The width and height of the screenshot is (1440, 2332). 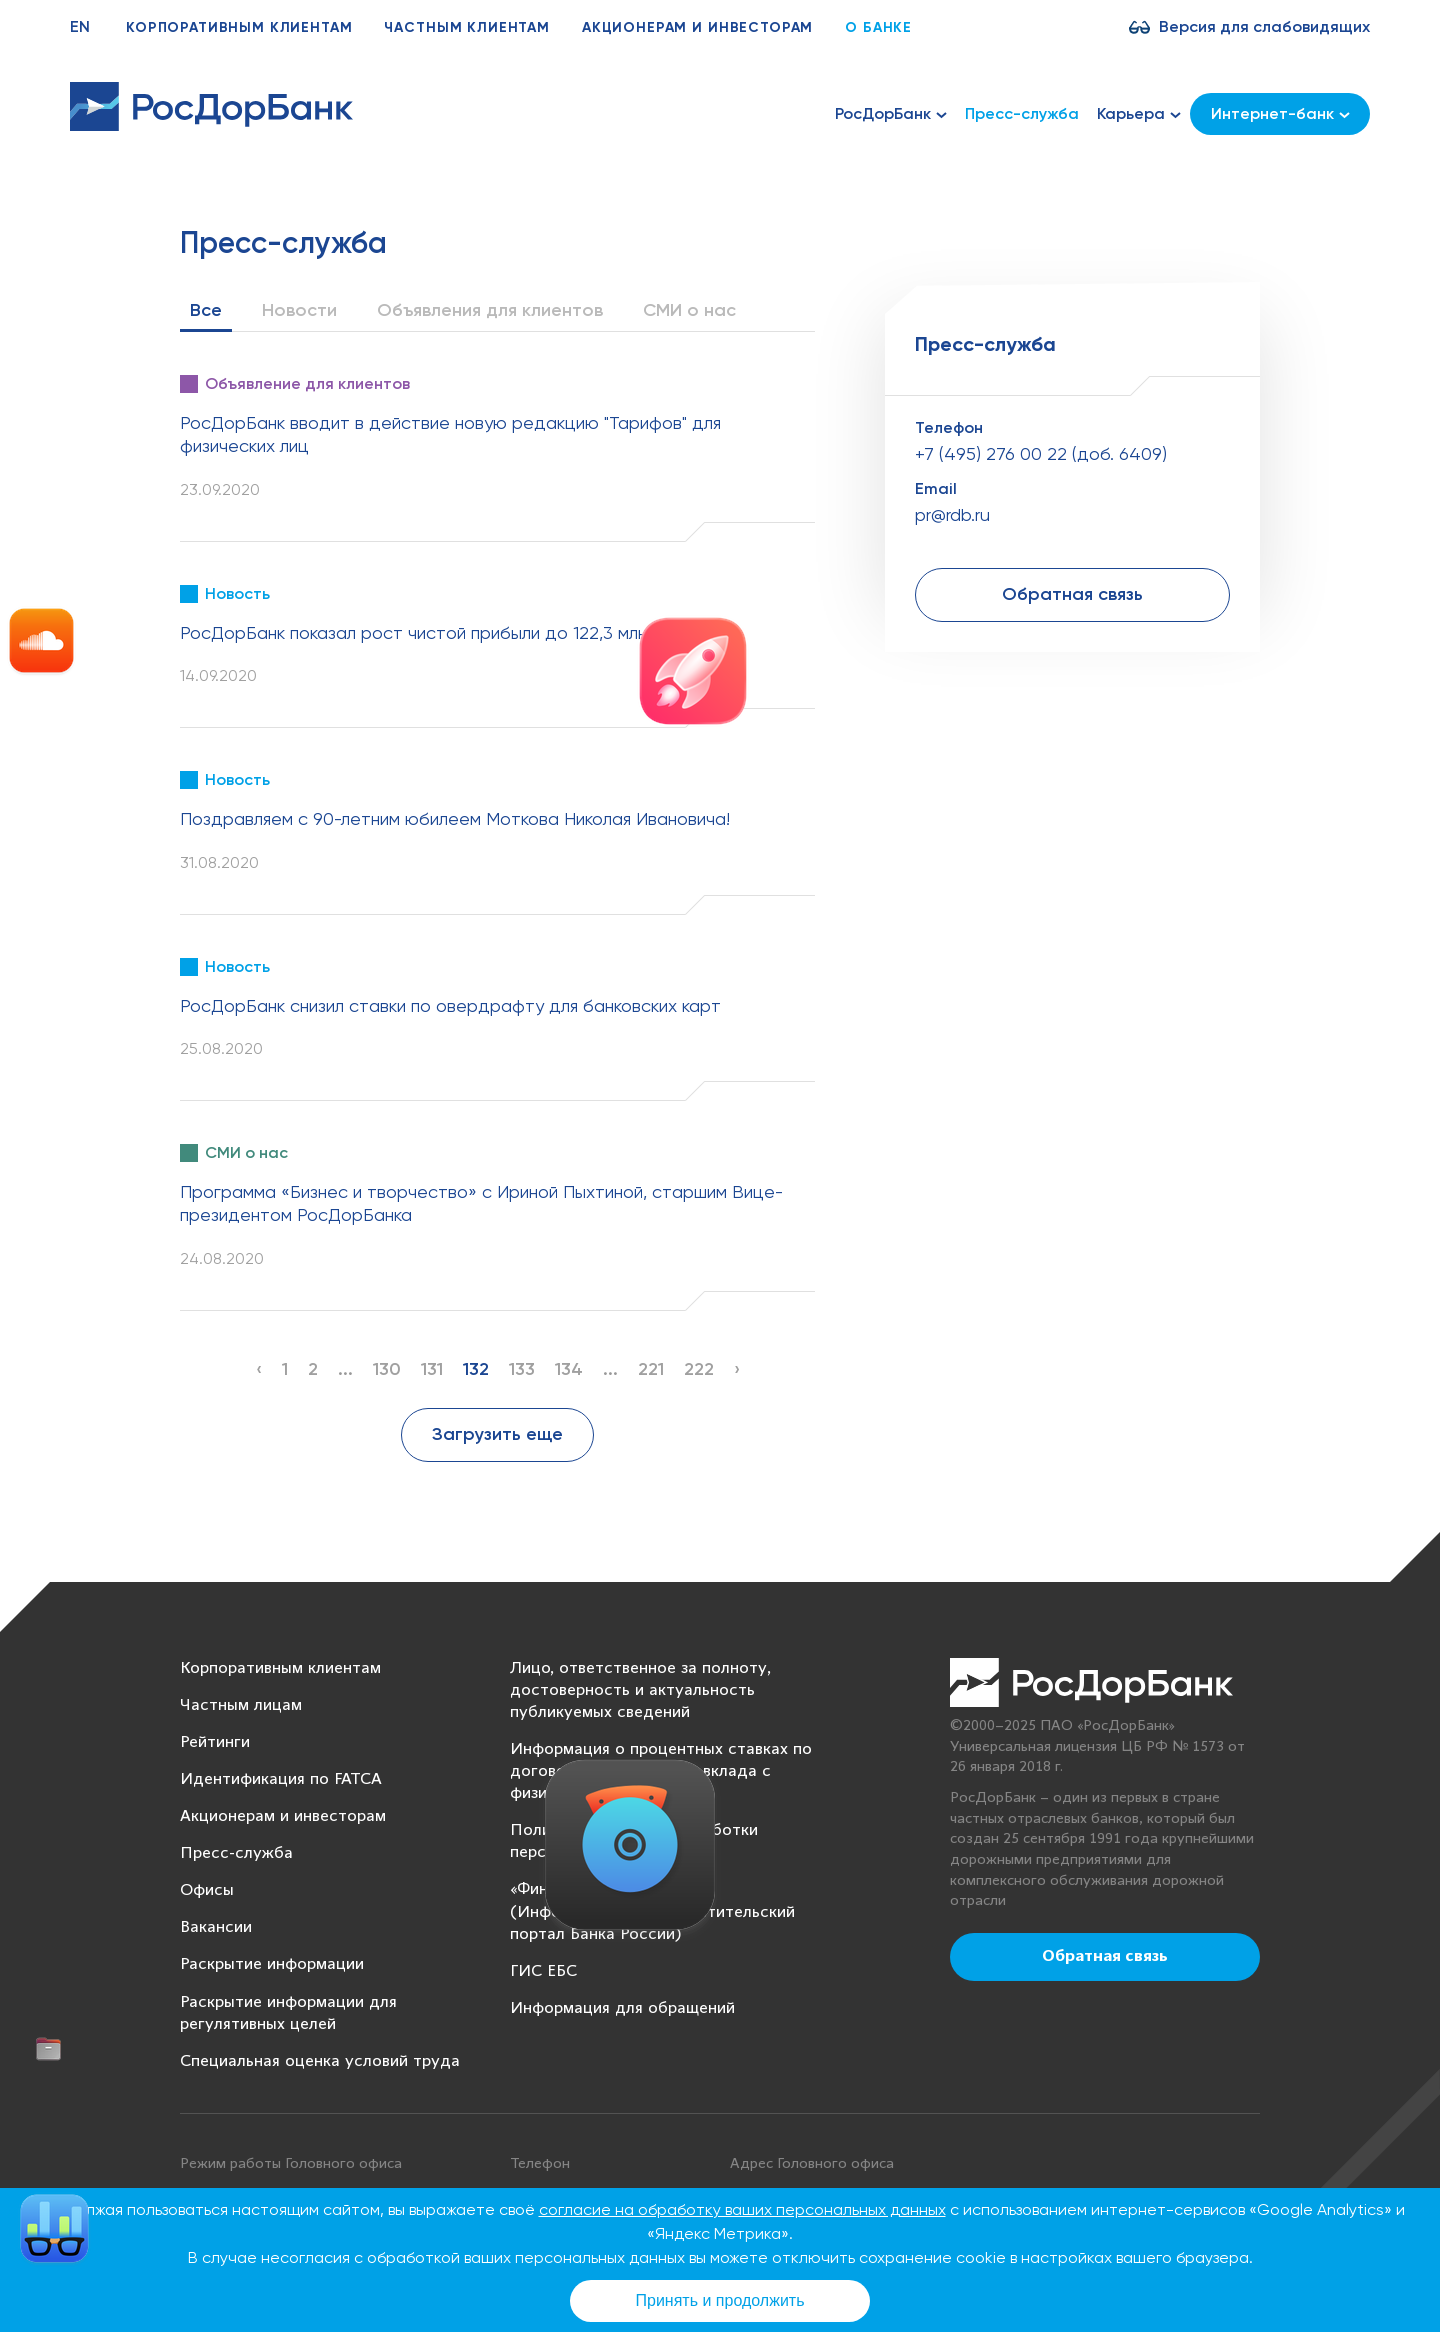 What do you see at coordinates (630, 1845) in the screenshot?
I see `open handbrake video transcoder app` at bounding box center [630, 1845].